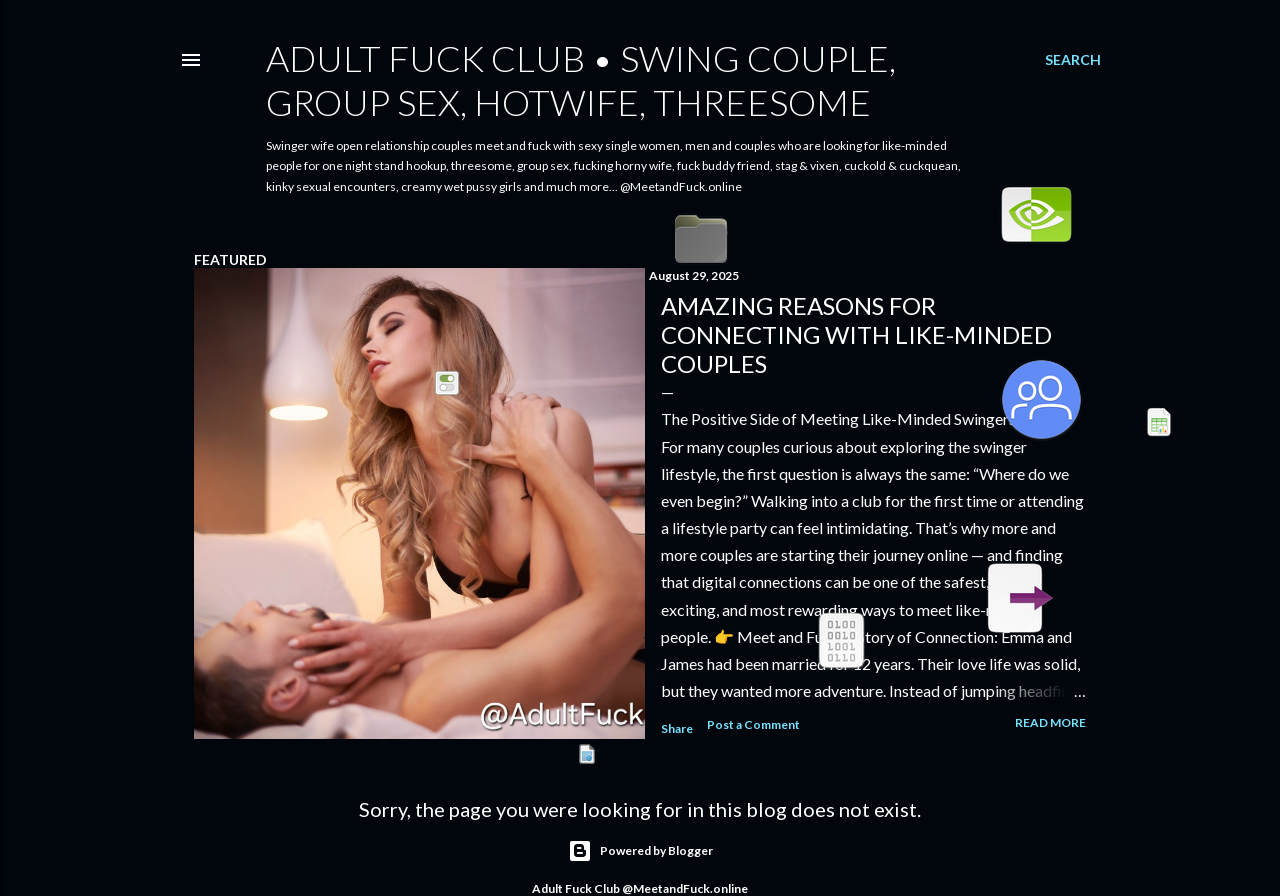  Describe the element at coordinates (841, 640) in the screenshot. I see `indicates a Windows executable or downloadable program file` at that location.